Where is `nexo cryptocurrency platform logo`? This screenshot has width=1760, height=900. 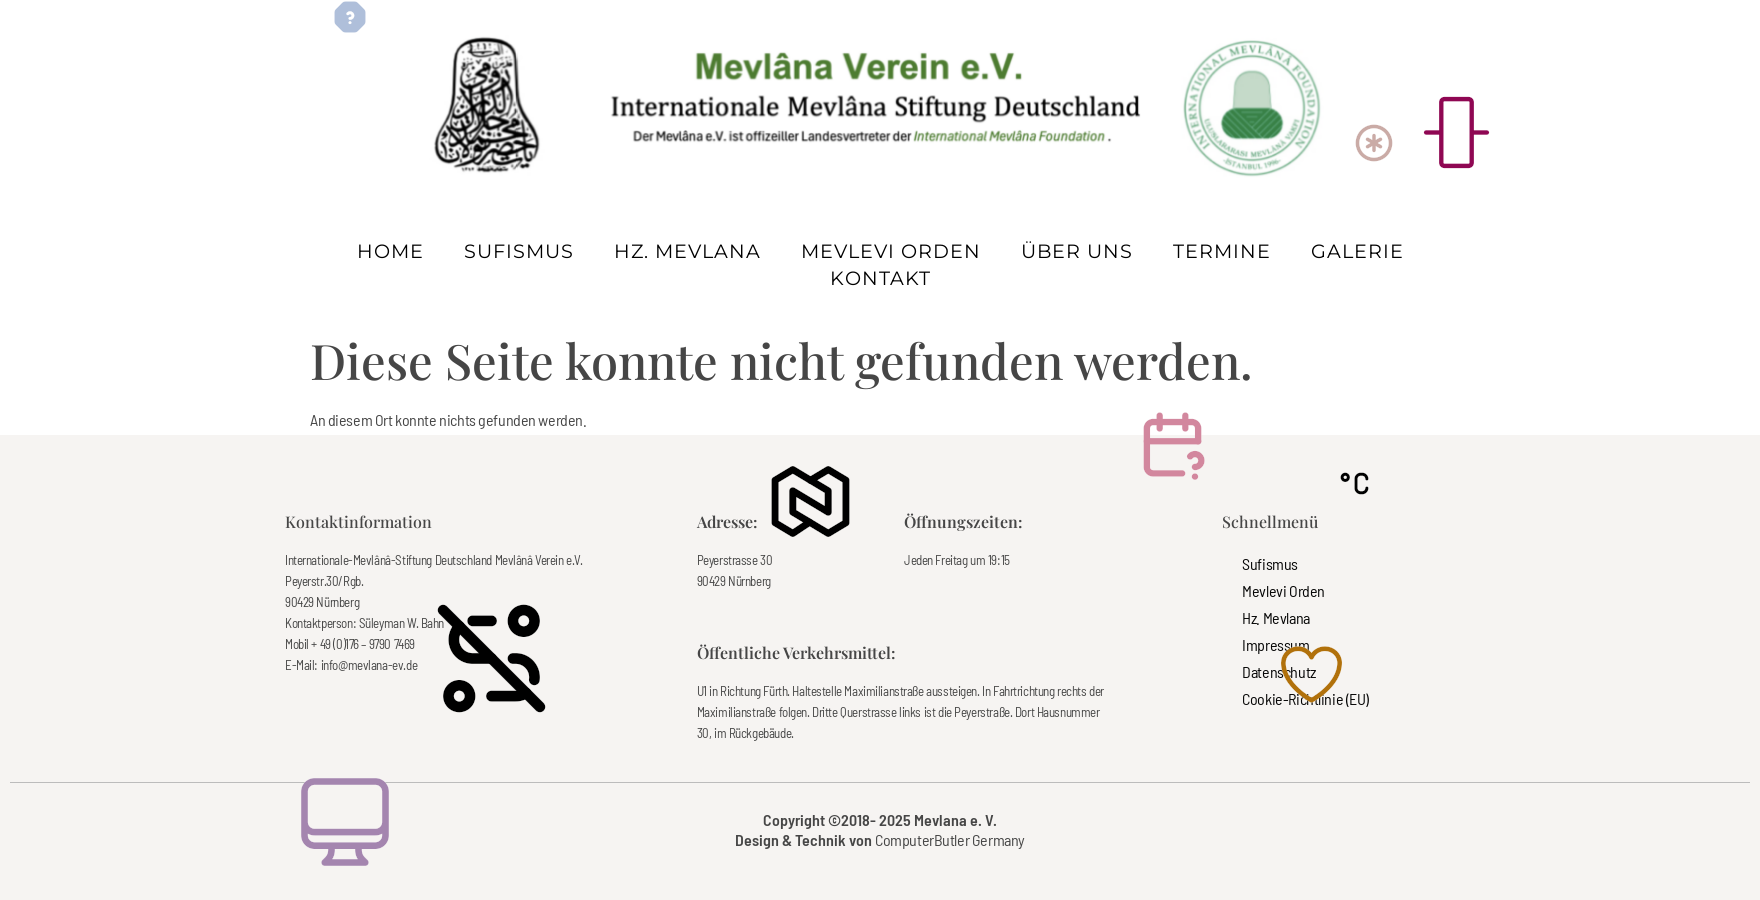
nexo cryptocurrency platform logo is located at coordinates (810, 501).